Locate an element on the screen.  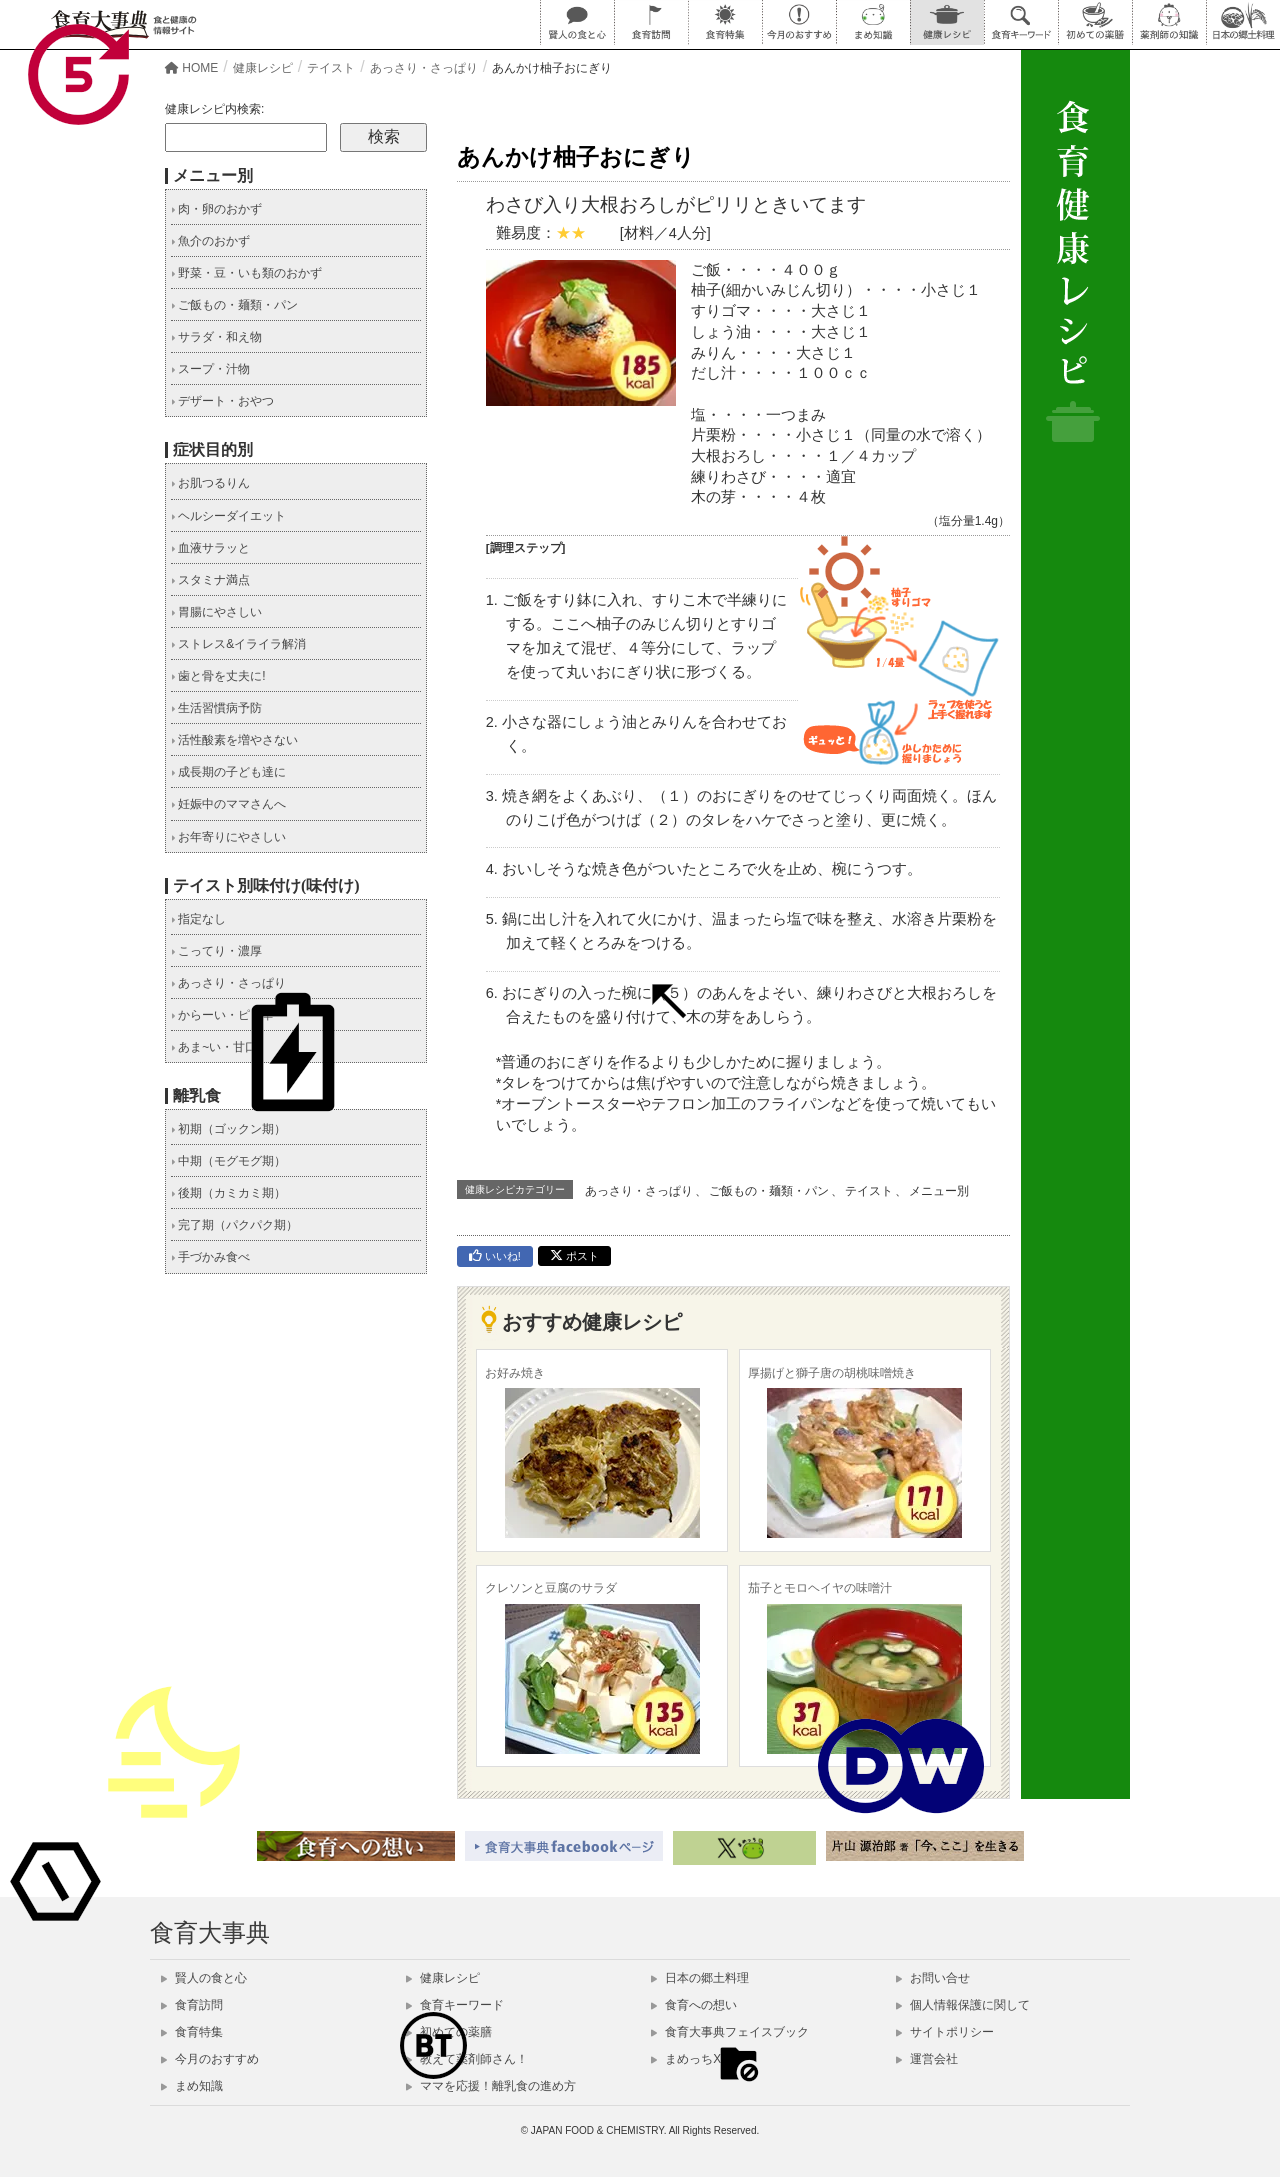
access denied to this folder is located at coordinates (738, 2063).